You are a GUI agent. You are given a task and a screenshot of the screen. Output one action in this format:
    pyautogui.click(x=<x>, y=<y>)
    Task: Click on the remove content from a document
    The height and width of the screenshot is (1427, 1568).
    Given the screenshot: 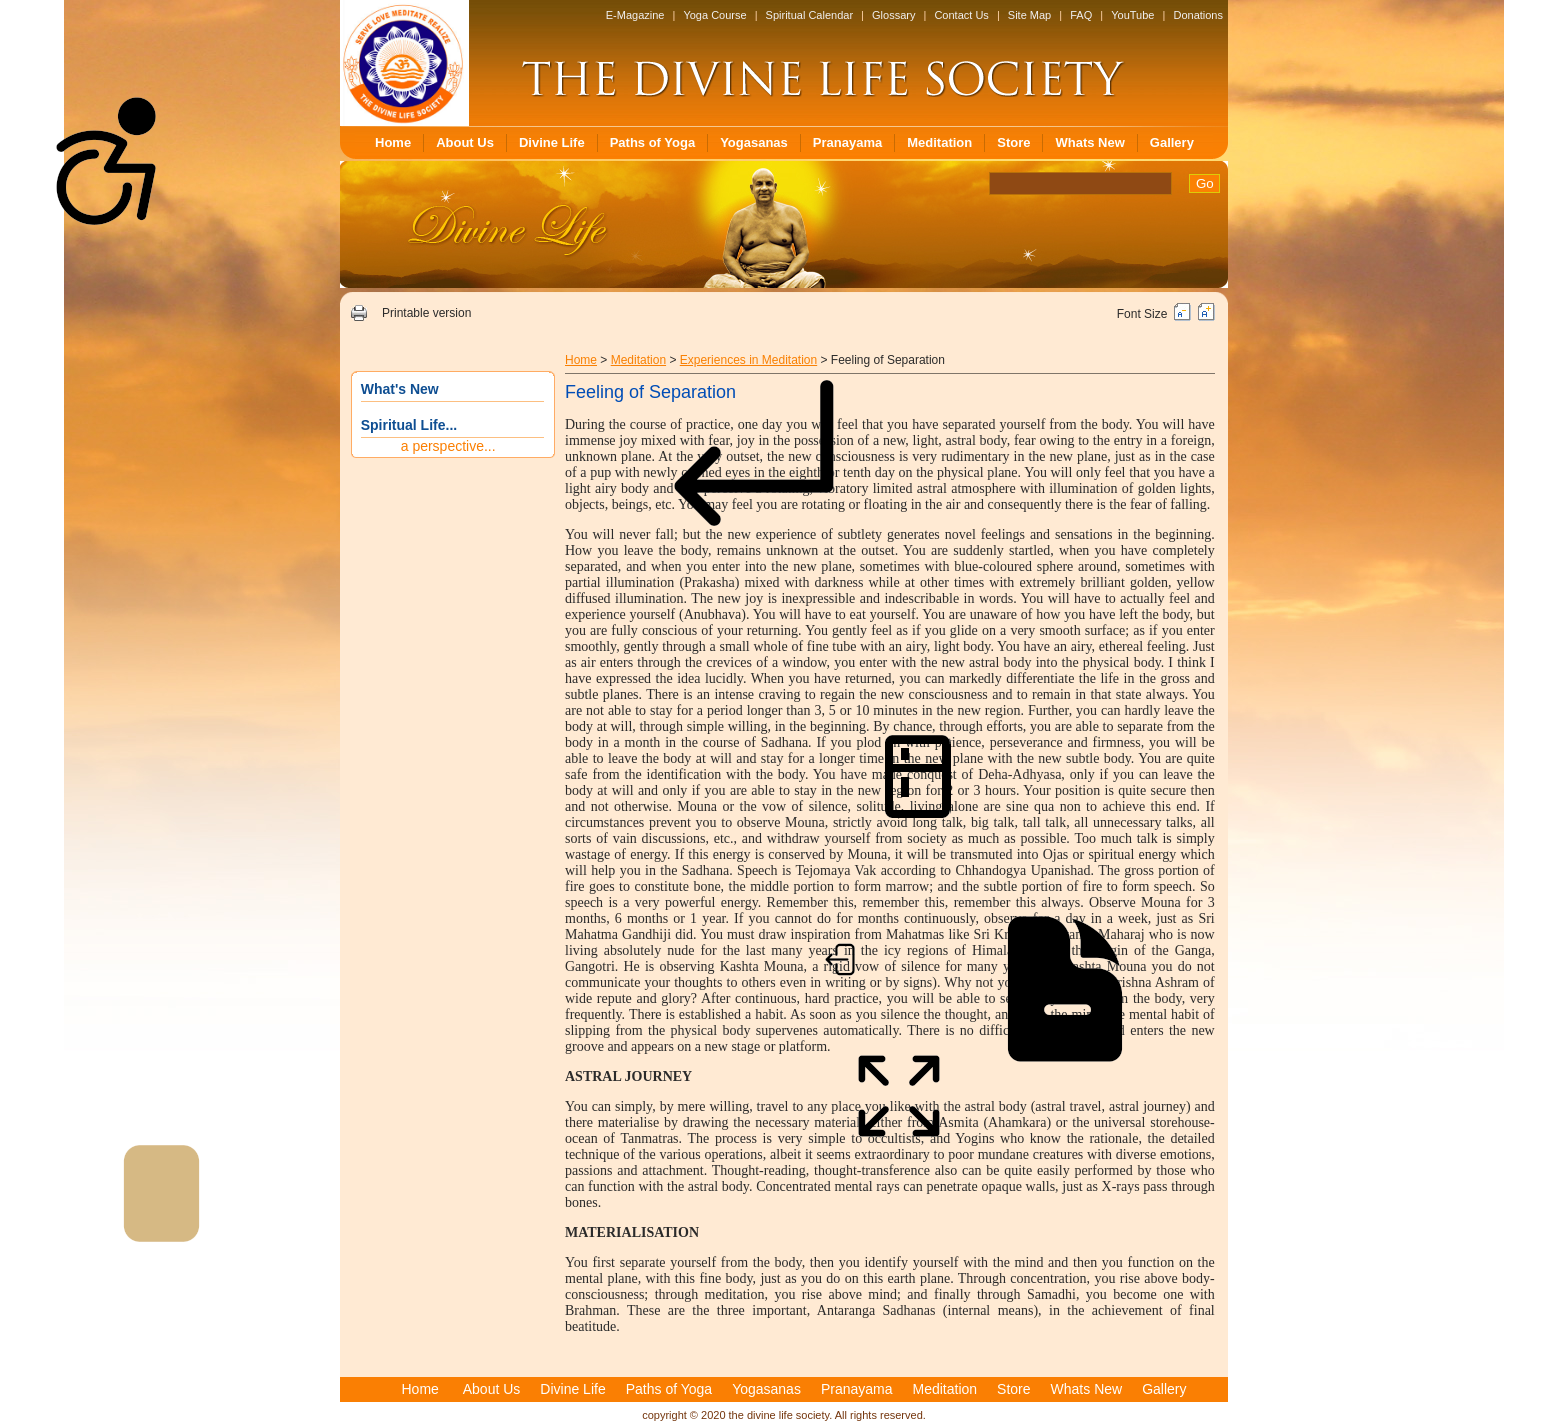 What is the action you would take?
    pyautogui.click(x=1065, y=989)
    